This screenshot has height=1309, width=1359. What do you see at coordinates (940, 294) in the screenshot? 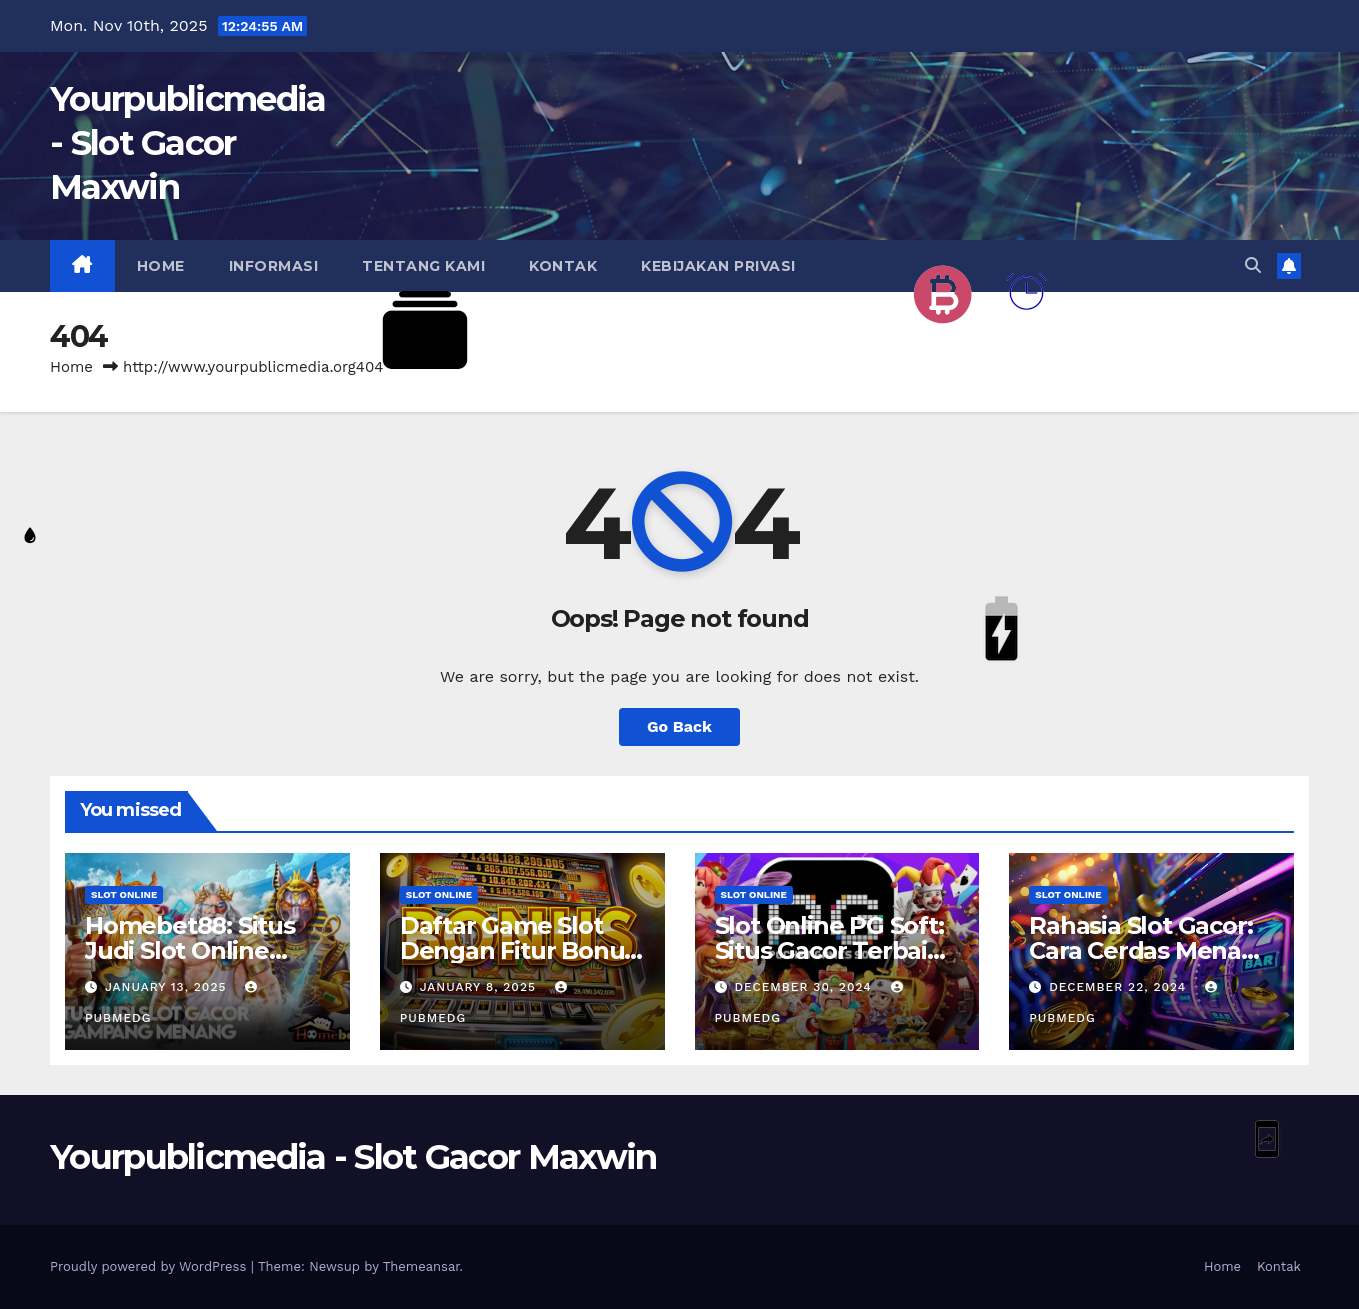
I see `view bitcoin wallet or balance` at bounding box center [940, 294].